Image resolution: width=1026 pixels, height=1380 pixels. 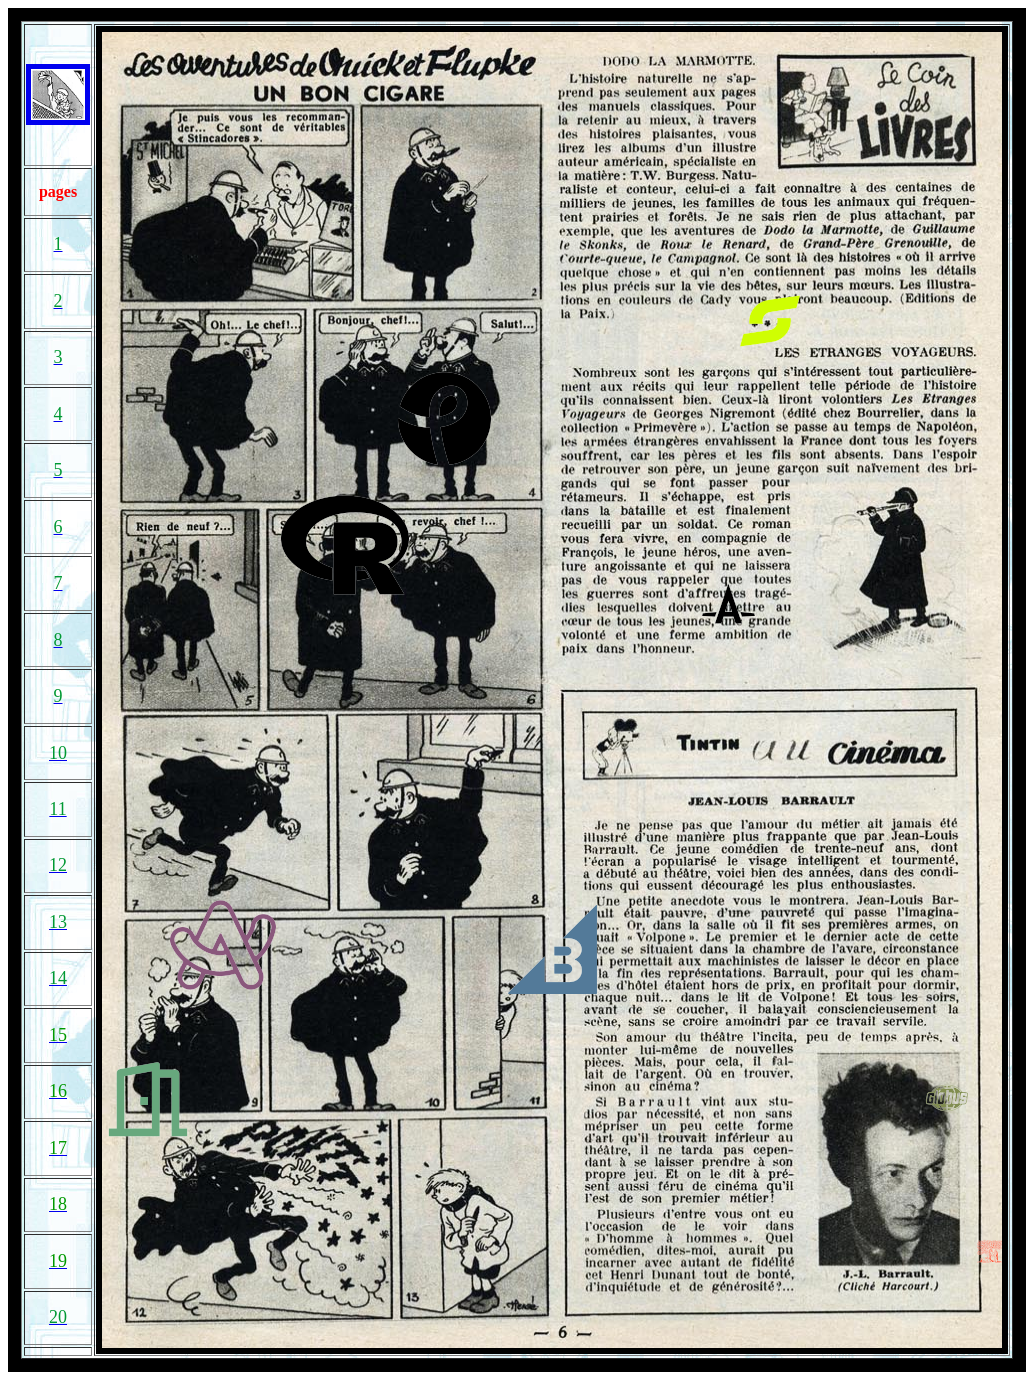 What do you see at coordinates (223, 945) in the screenshot?
I see `open the Arc browser` at bounding box center [223, 945].